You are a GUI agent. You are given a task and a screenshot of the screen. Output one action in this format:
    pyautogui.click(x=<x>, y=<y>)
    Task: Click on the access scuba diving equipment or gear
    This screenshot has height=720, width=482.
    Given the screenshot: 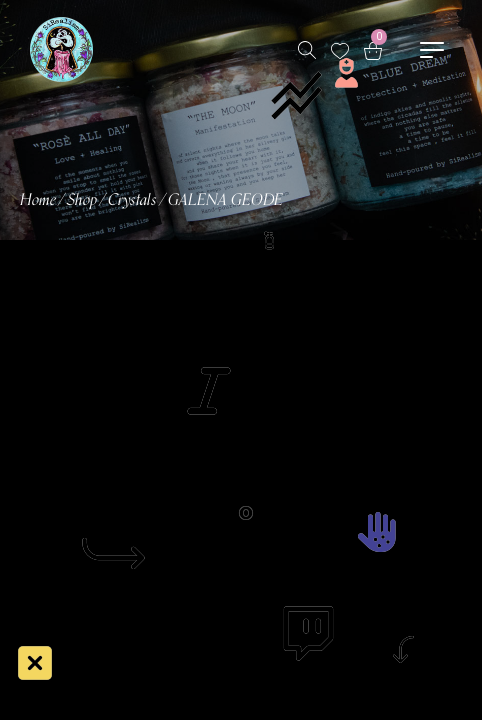 What is the action you would take?
    pyautogui.click(x=269, y=240)
    